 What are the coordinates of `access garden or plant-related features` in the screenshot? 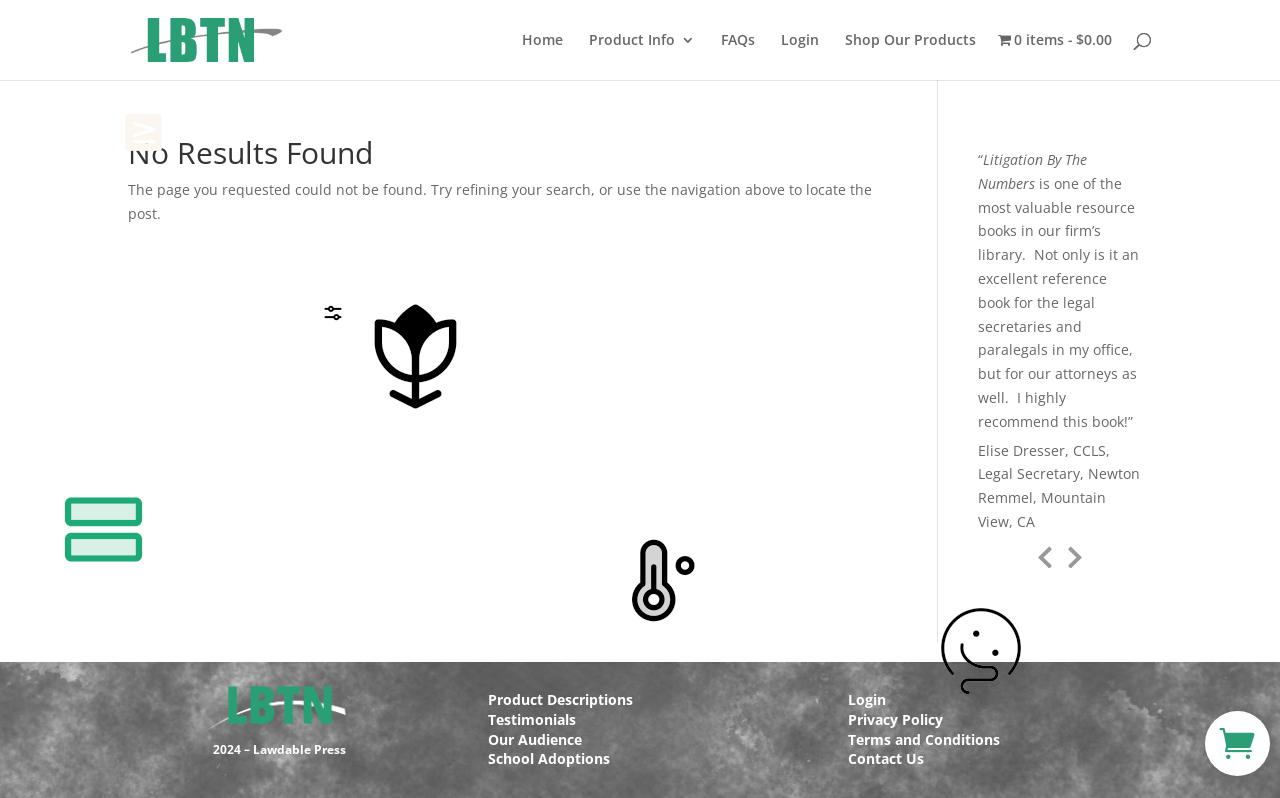 It's located at (415, 356).